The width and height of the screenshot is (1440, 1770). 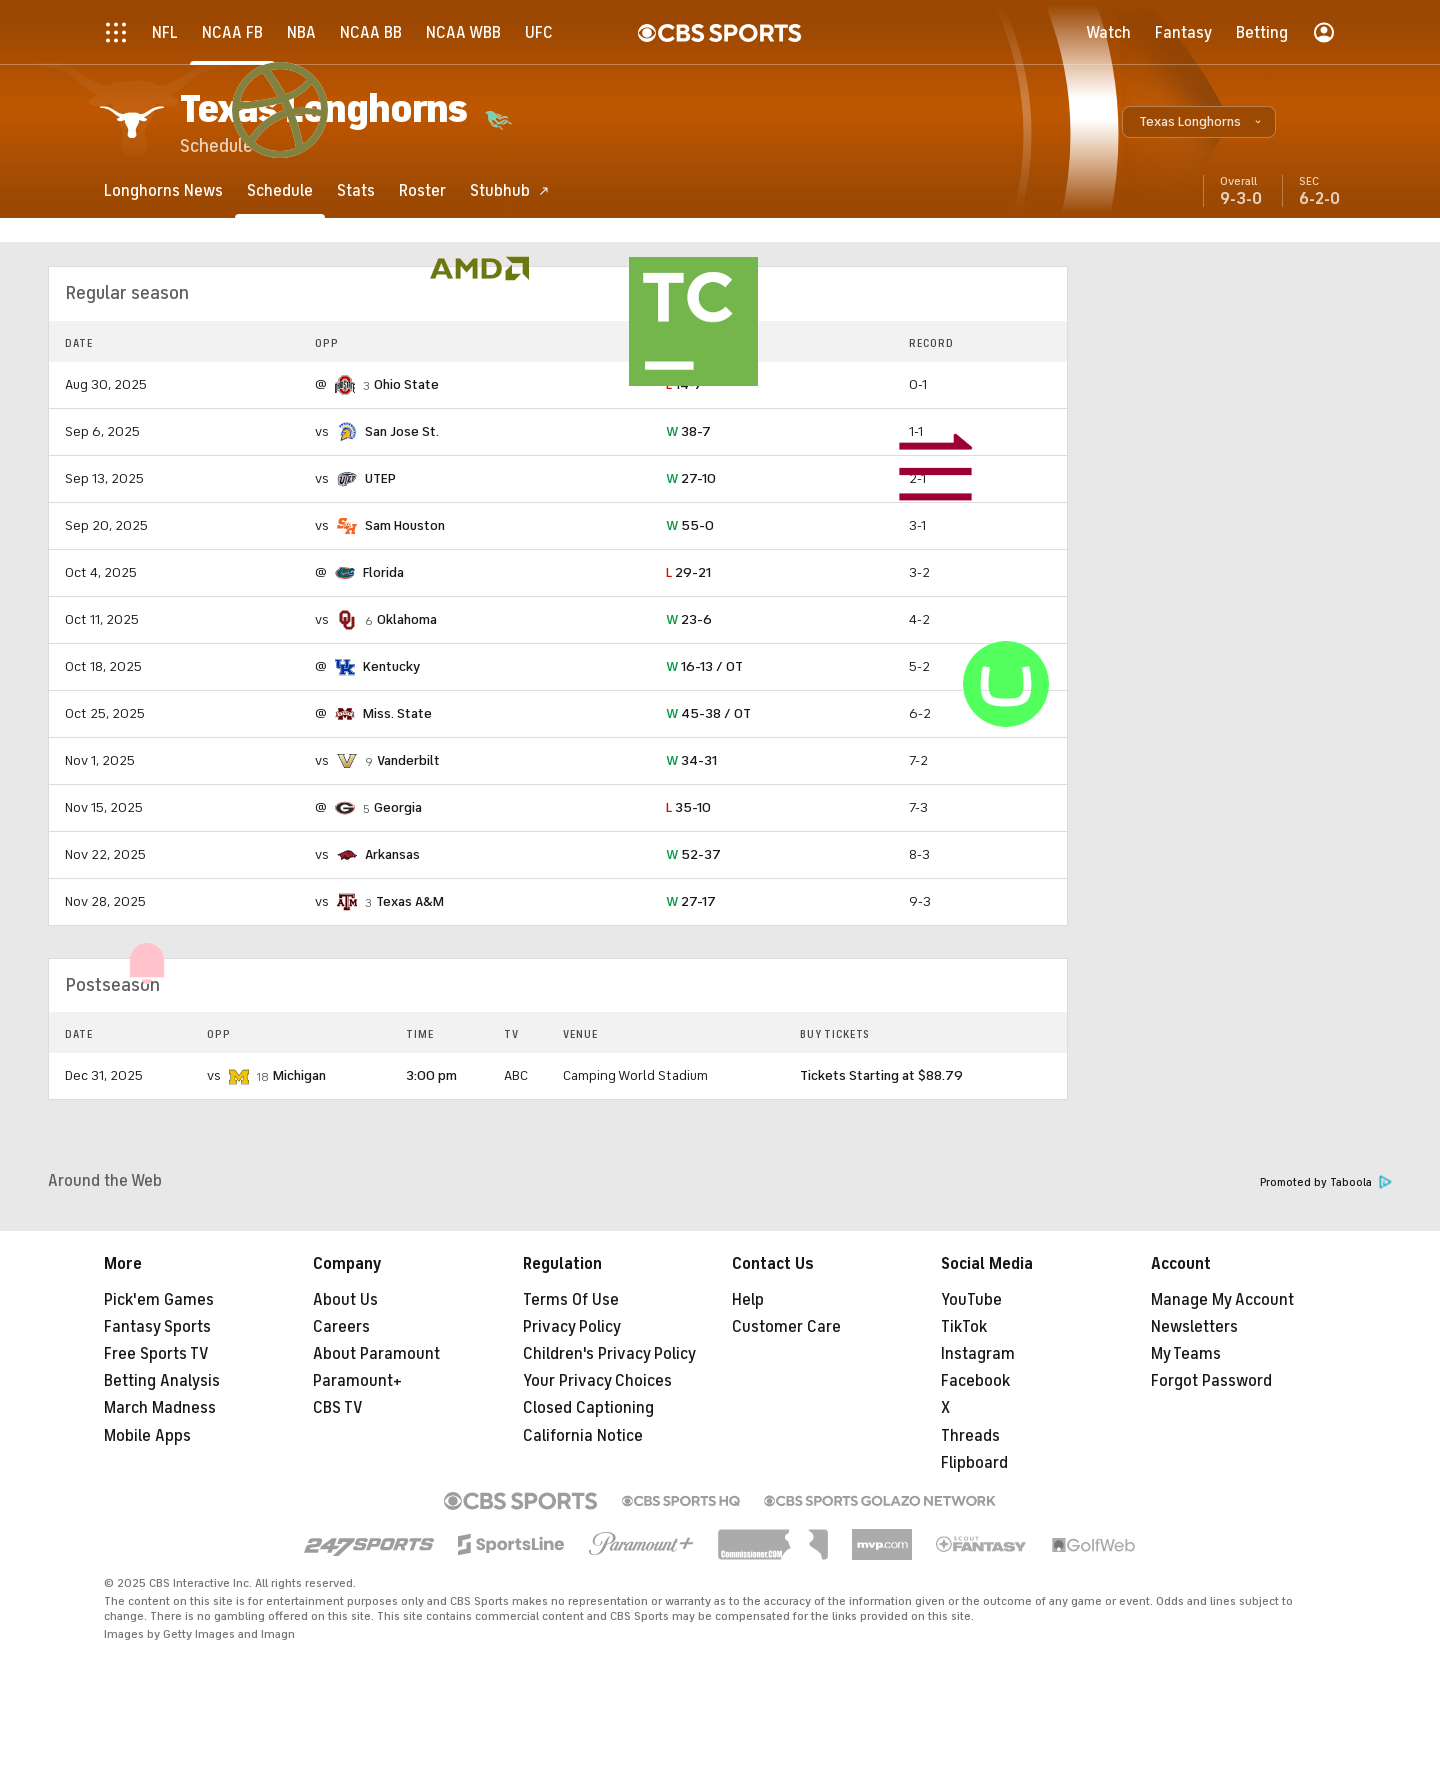 I want to click on AMD brand logo, so click(x=479, y=268).